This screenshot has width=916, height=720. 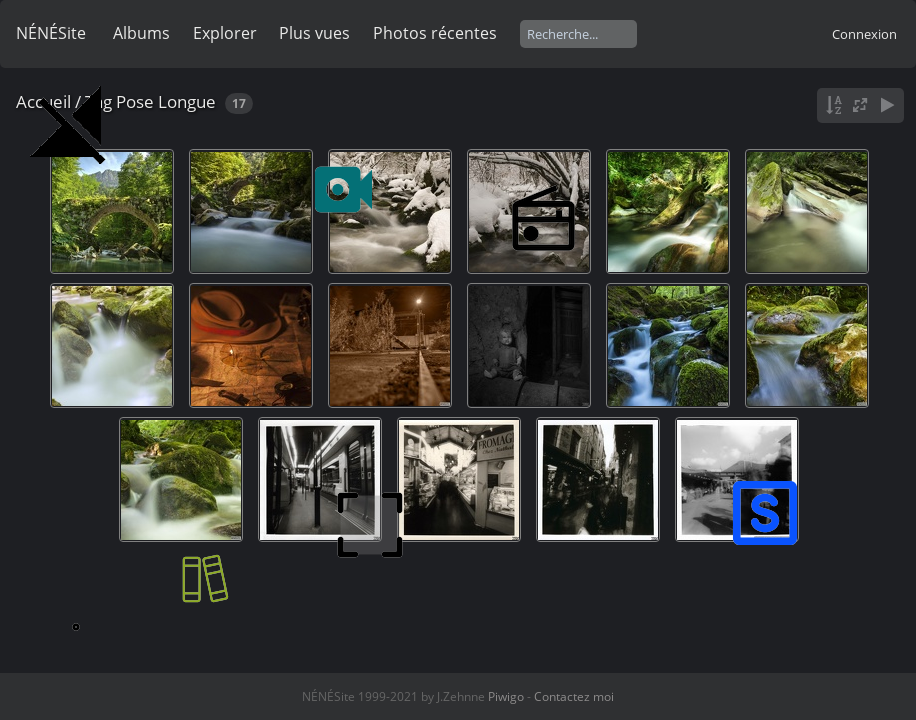 I want to click on indicates no cellular signal or network connection, so click(x=69, y=125).